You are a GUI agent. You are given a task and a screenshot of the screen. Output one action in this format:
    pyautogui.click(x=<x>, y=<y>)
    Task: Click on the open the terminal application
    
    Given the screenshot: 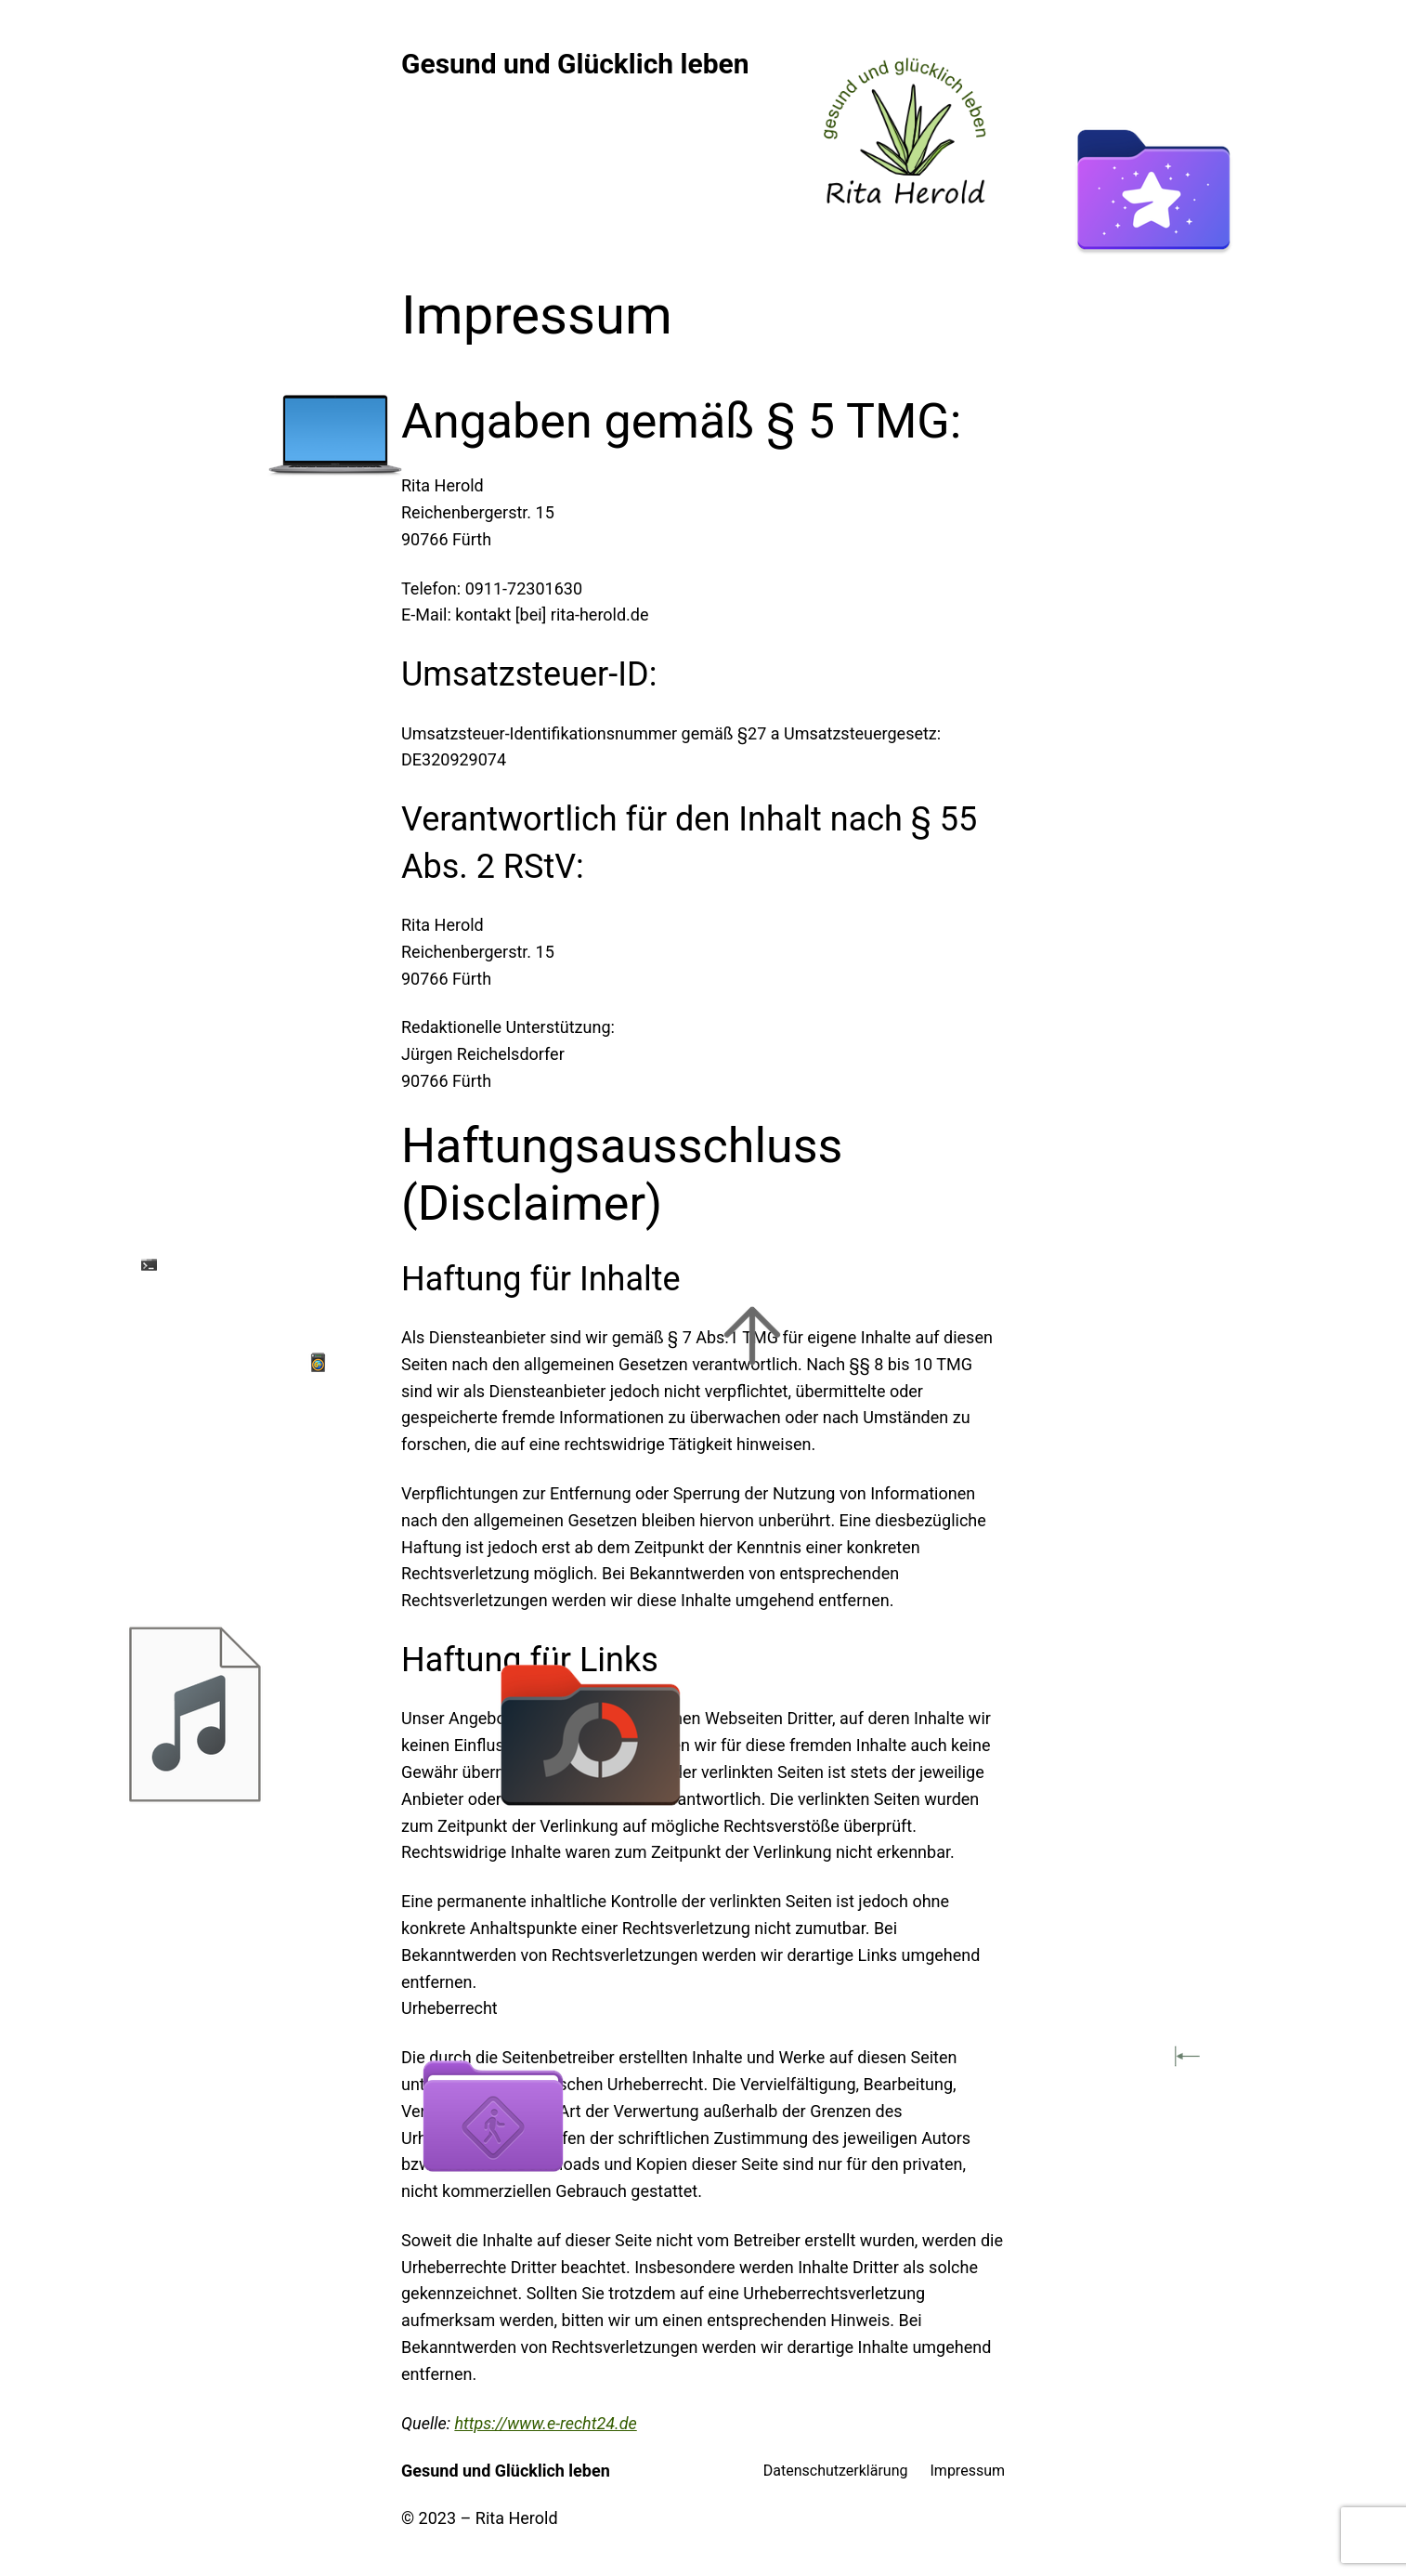 What is the action you would take?
    pyautogui.click(x=149, y=1264)
    